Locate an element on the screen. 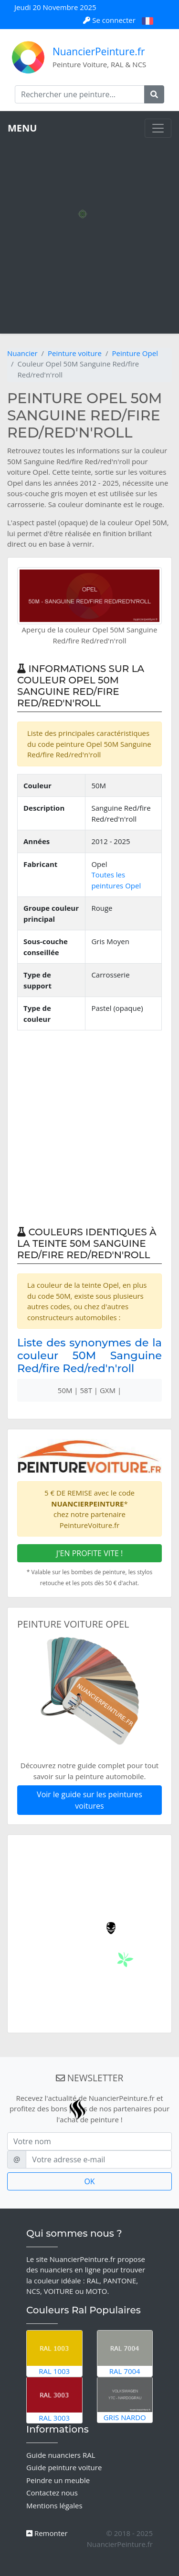 The height and width of the screenshot is (2576, 179). network or connection hub icon is located at coordinates (83, 214).